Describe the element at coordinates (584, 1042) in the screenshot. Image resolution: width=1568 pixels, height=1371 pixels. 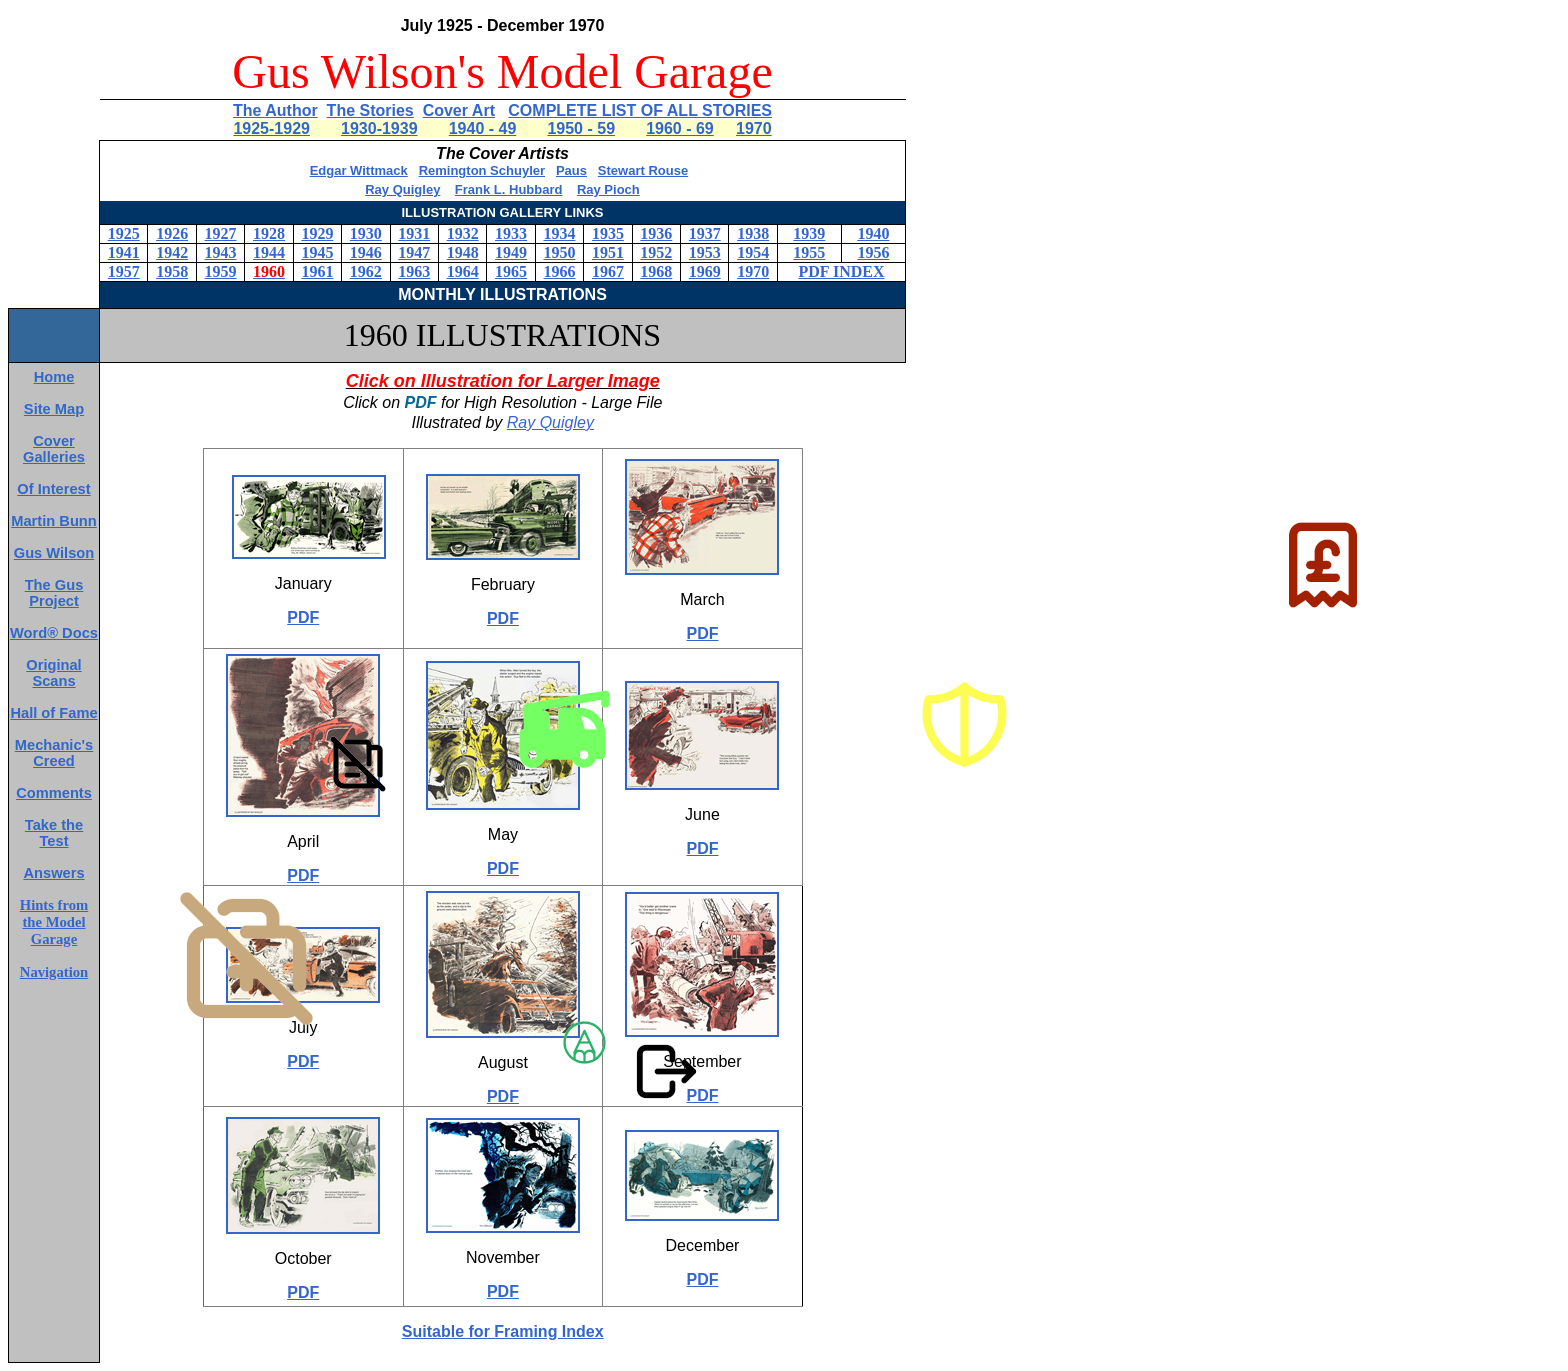
I see `edit your profile` at that location.